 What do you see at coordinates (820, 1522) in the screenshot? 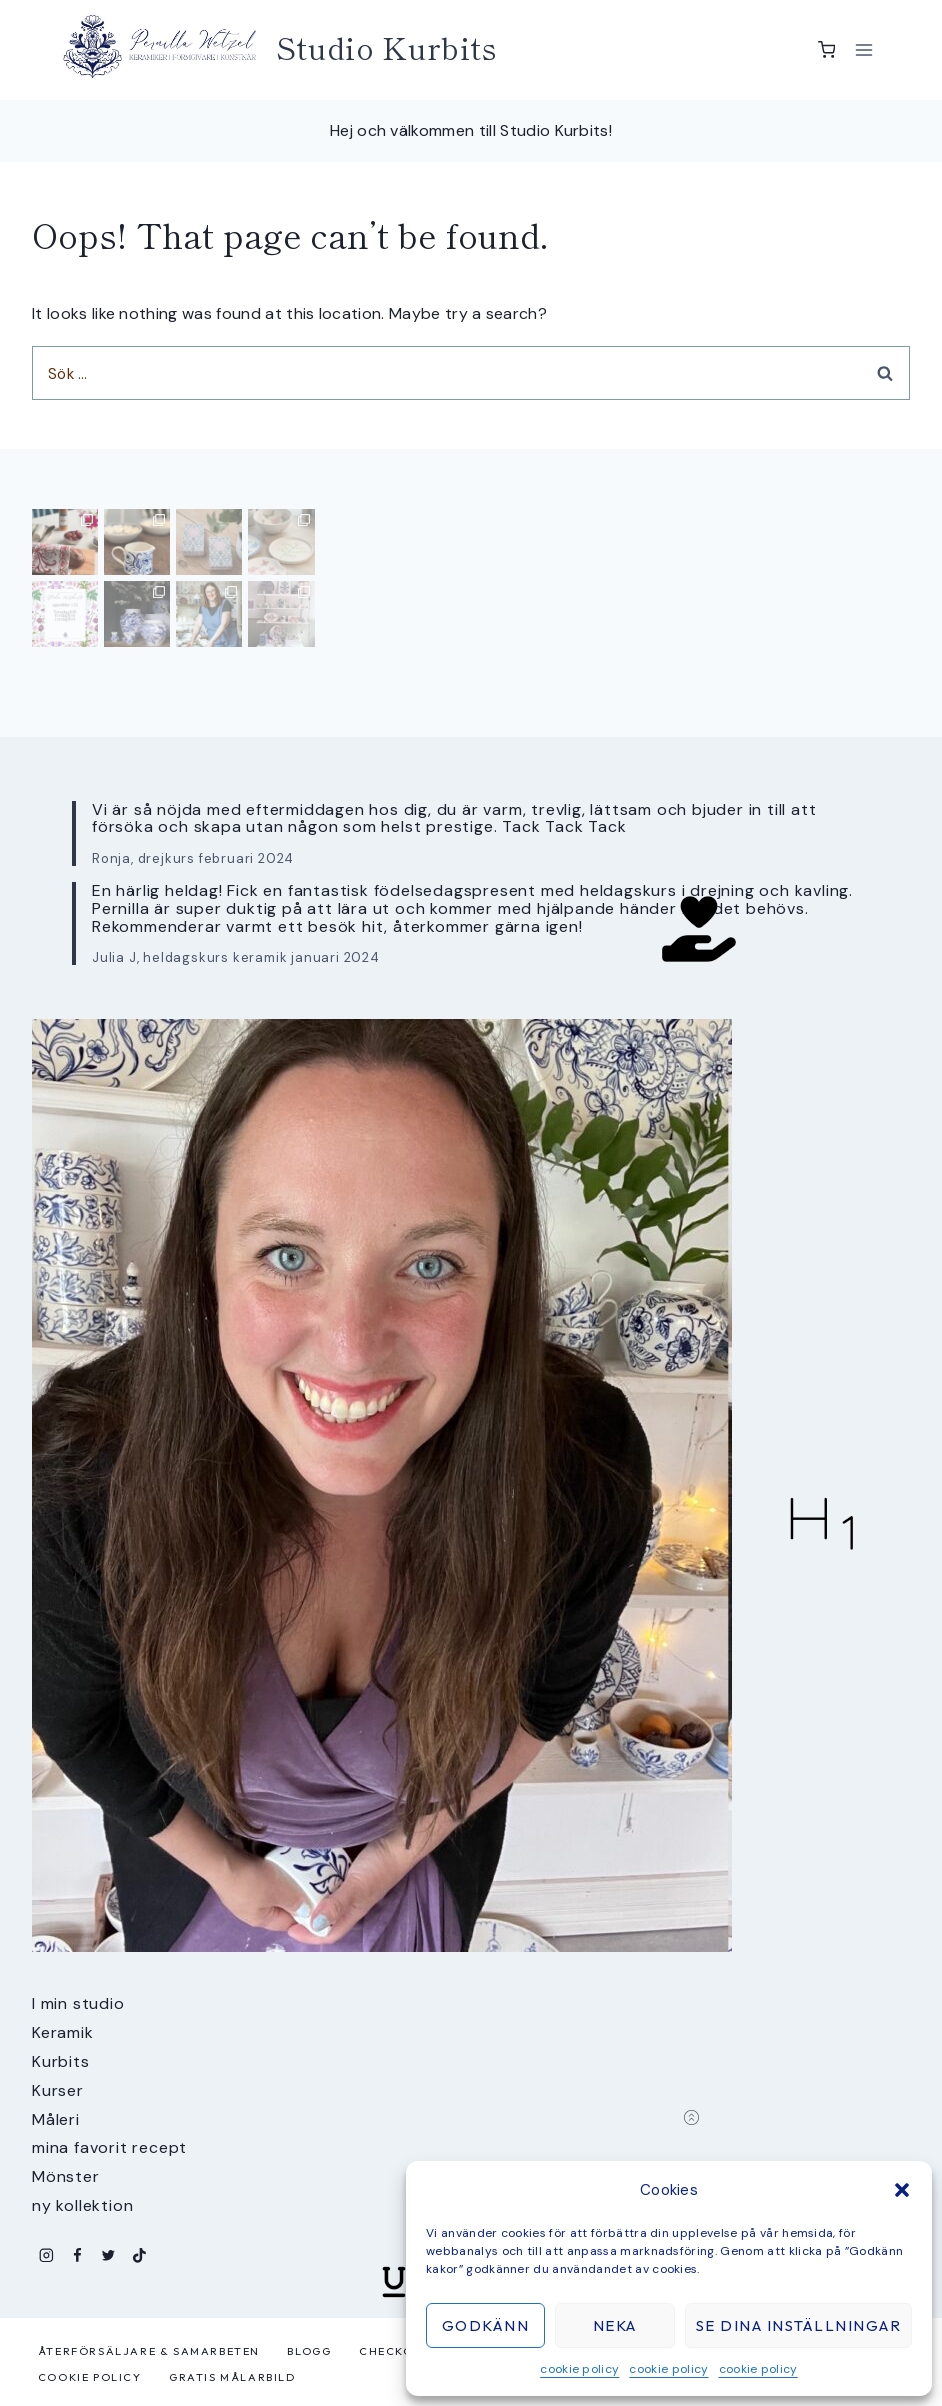
I see `format text as heading level 1` at bounding box center [820, 1522].